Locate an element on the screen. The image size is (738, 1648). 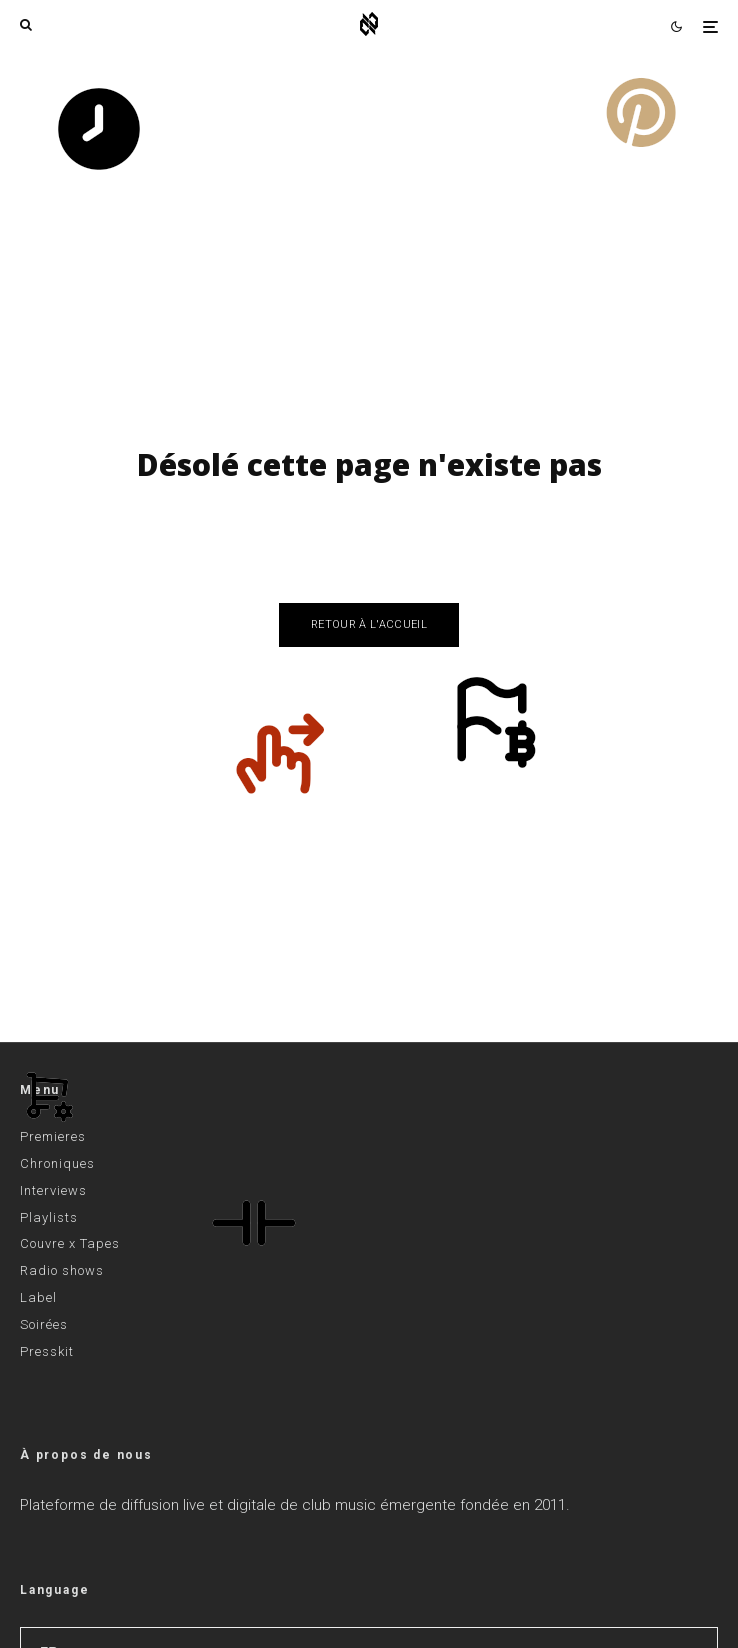
access shopping cart settings is located at coordinates (47, 1095).